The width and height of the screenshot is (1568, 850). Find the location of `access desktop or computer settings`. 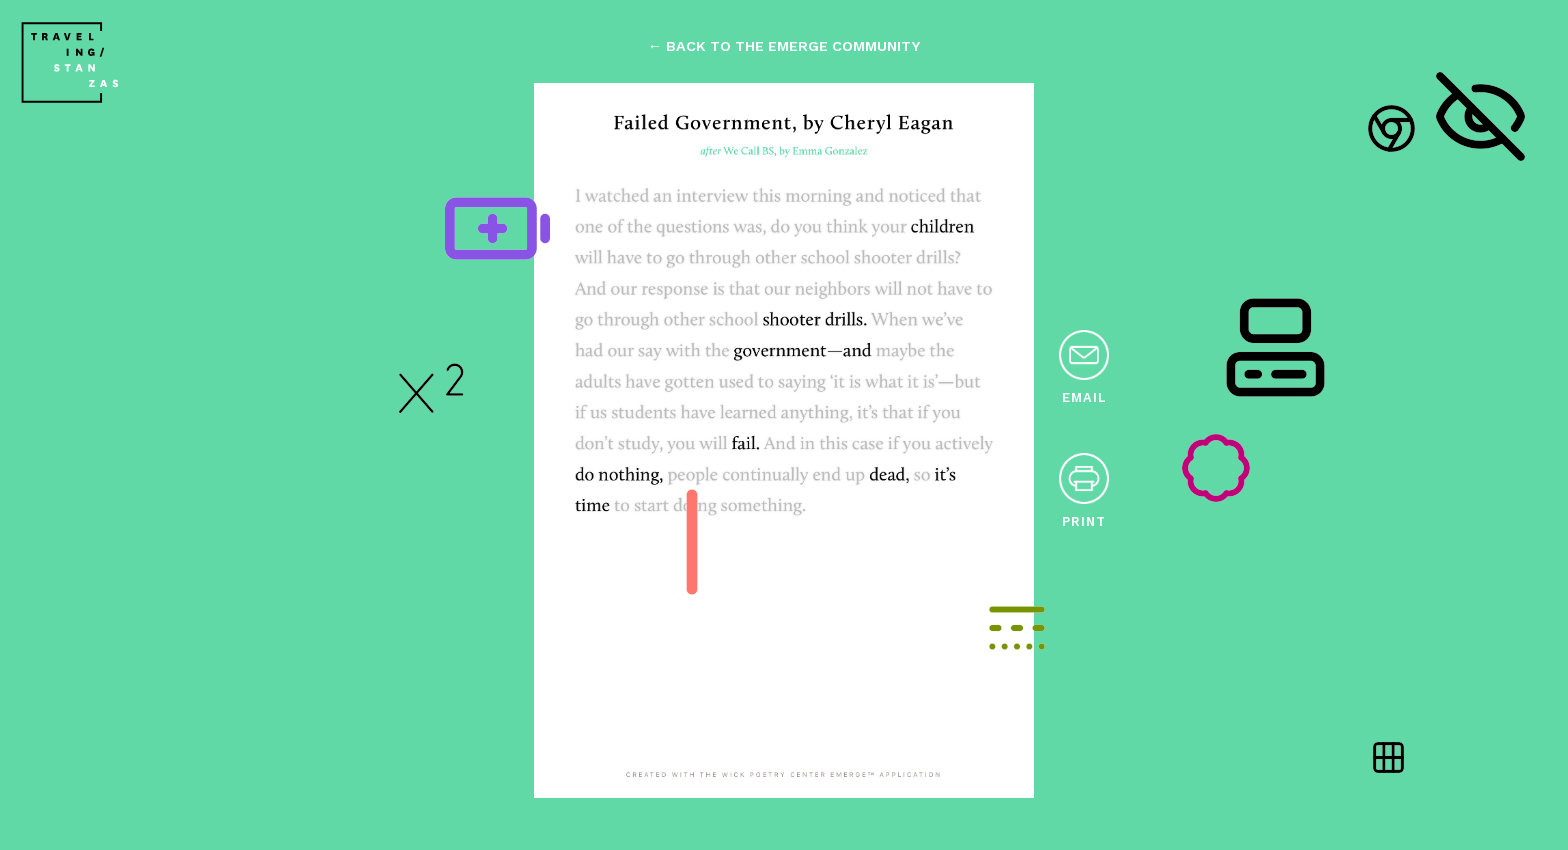

access desktop or computer settings is located at coordinates (1275, 347).